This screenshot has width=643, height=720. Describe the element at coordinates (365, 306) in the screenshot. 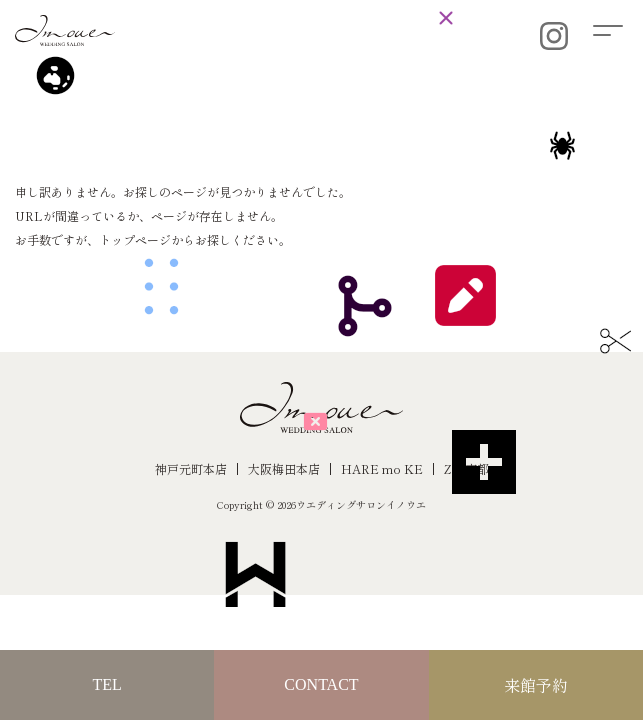

I see `merge branches in version control` at that location.